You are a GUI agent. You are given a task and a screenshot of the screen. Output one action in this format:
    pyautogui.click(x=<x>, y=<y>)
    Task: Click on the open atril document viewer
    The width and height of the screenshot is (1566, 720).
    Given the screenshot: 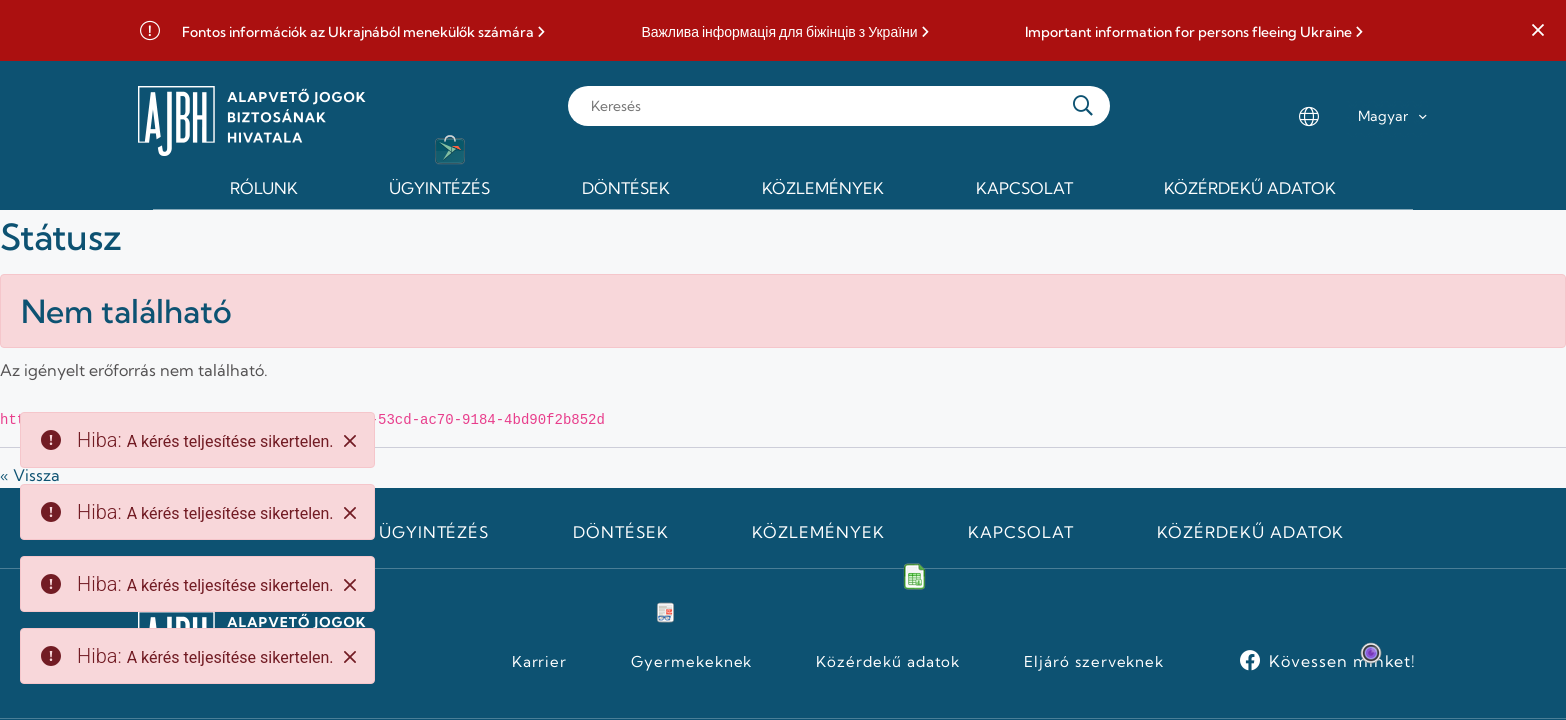 What is the action you would take?
    pyautogui.click(x=665, y=612)
    